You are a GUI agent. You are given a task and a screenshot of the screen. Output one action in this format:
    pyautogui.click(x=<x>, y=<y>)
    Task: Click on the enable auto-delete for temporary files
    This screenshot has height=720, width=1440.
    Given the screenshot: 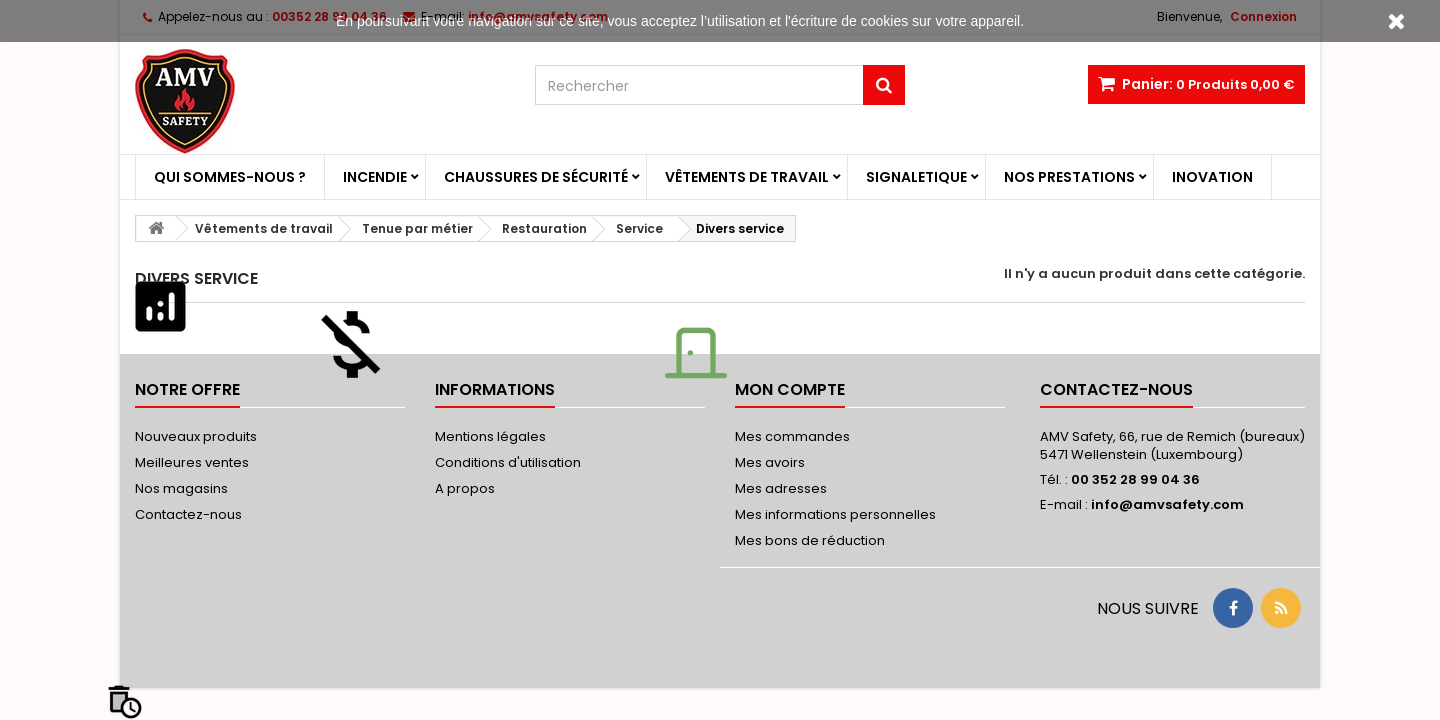 What is the action you would take?
    pyautogui.click(x=125, y=702)
    